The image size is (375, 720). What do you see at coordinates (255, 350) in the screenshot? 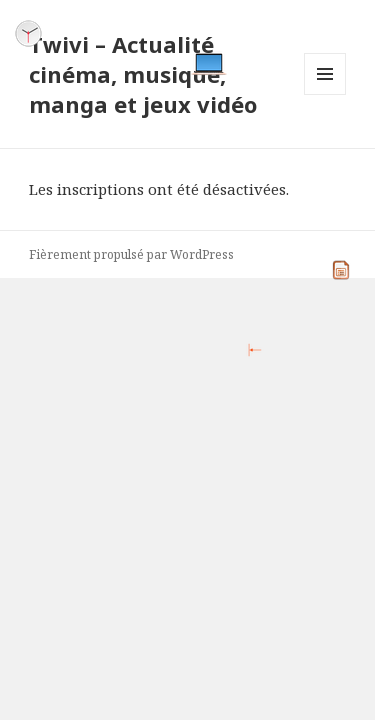
I see `go to the first item in a list or sequence` at bounding box center [255, 350].